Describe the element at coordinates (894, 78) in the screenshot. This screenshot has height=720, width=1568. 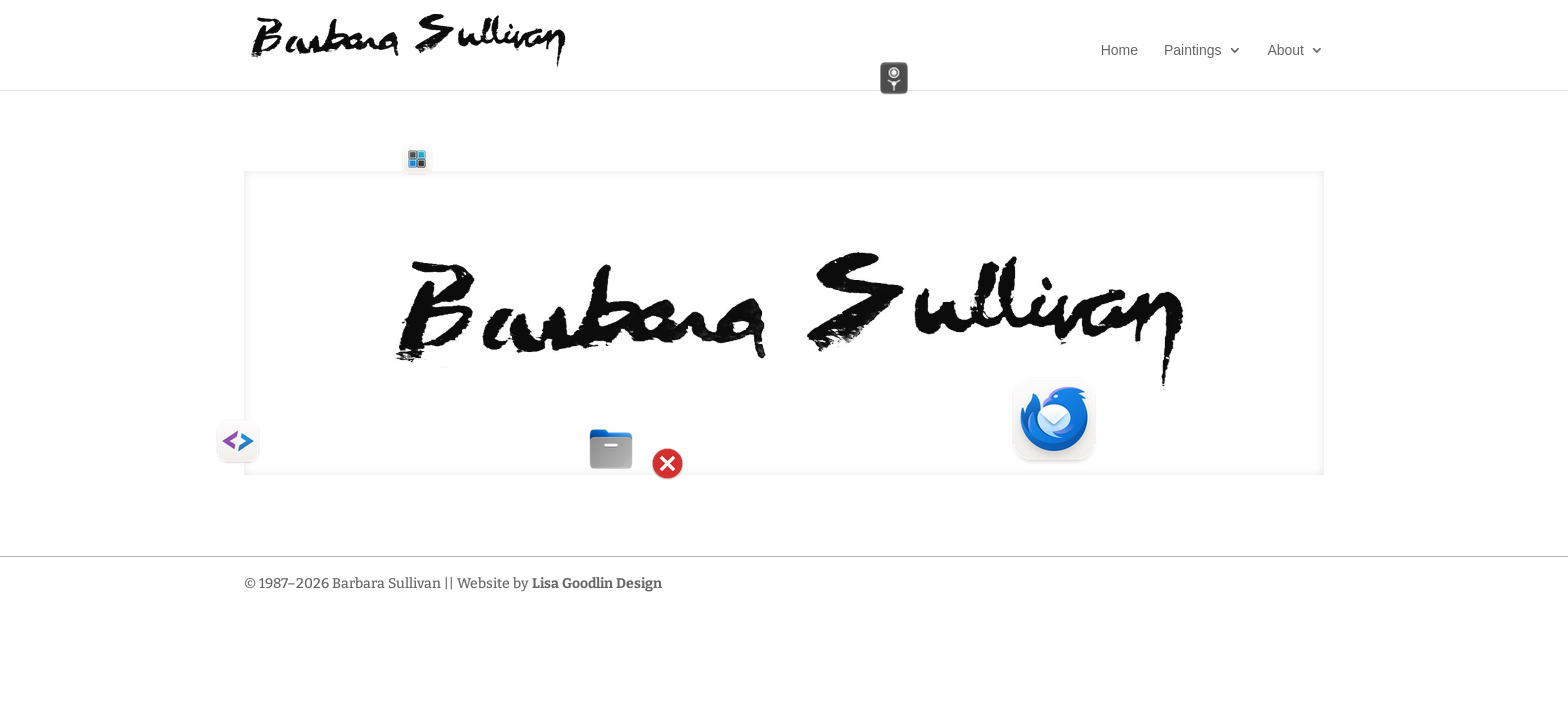
I see `open the backups application` at that location.